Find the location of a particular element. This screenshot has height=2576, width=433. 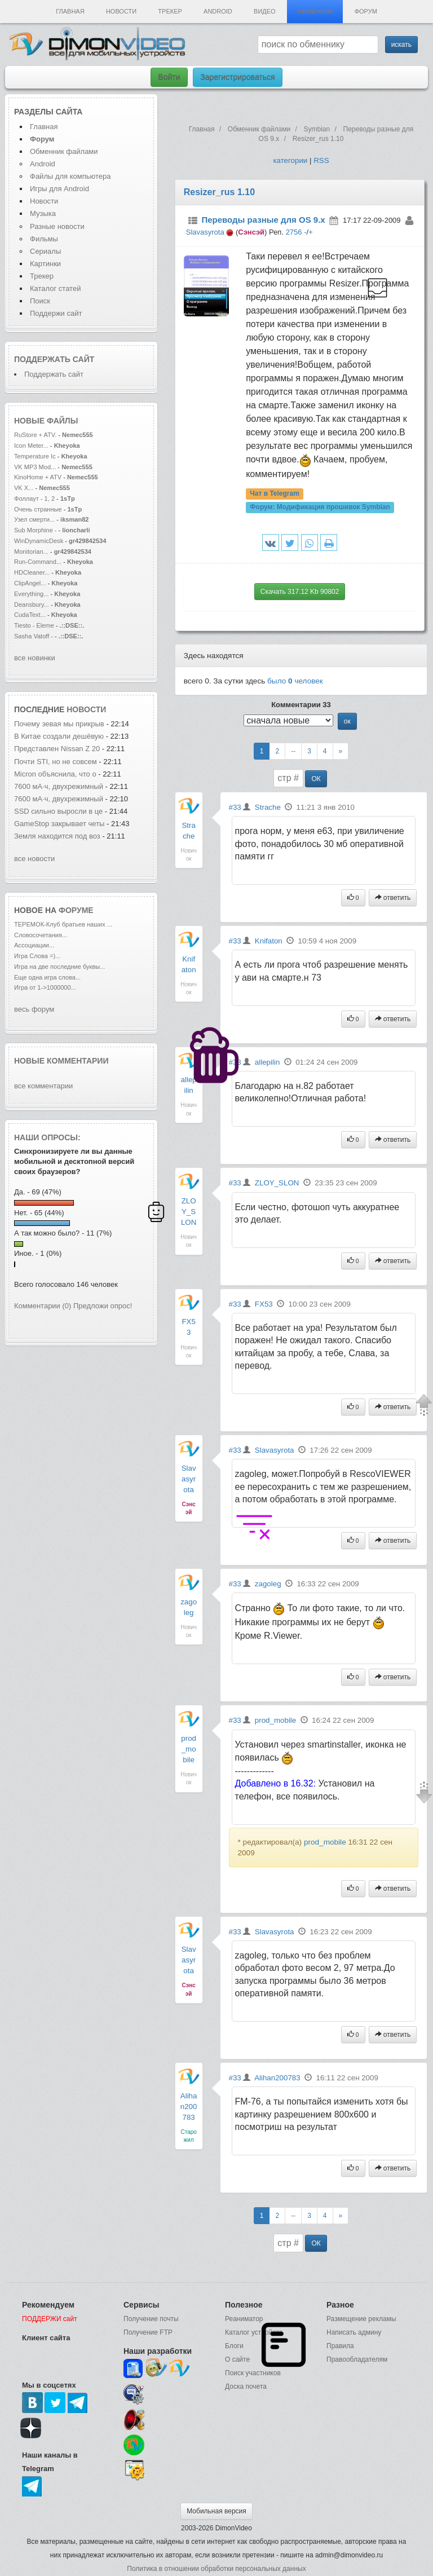

align content to top-left of container is located at coordinates (284, 2345).